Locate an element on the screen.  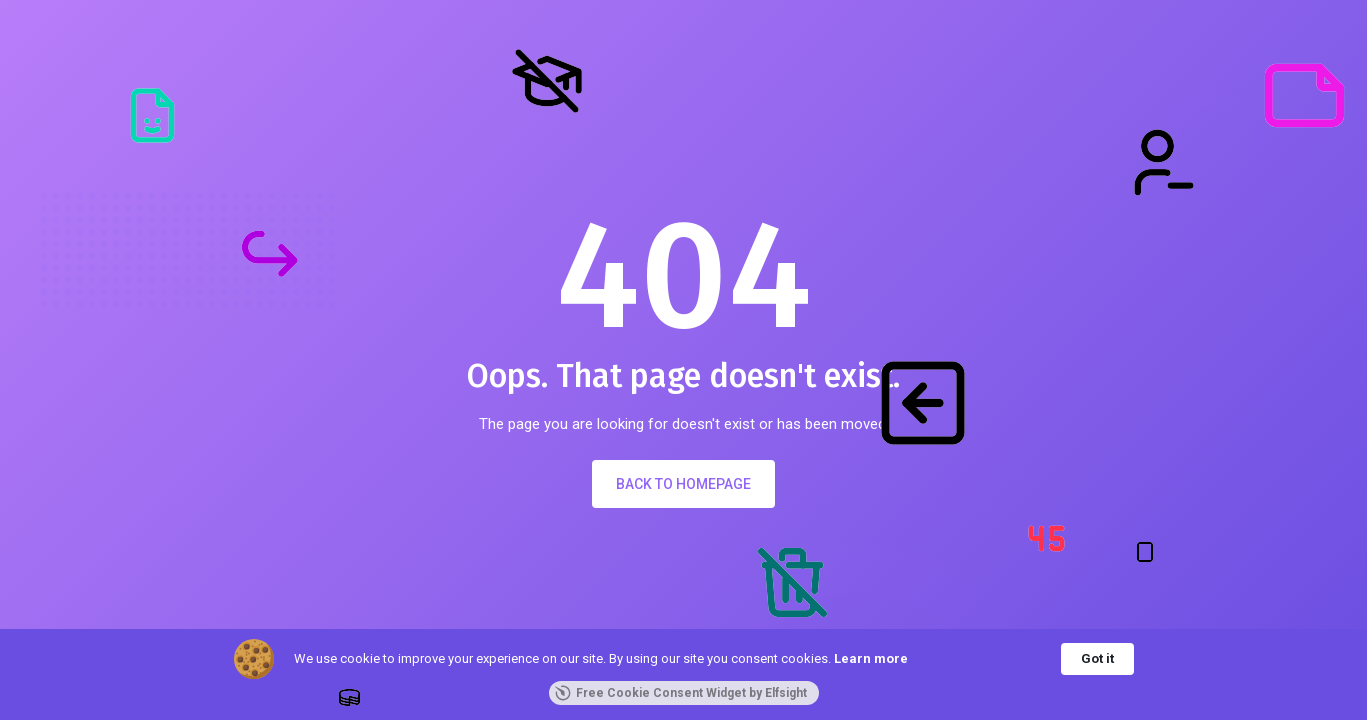
go back to the previous screen is located at coordinates (923, 403).